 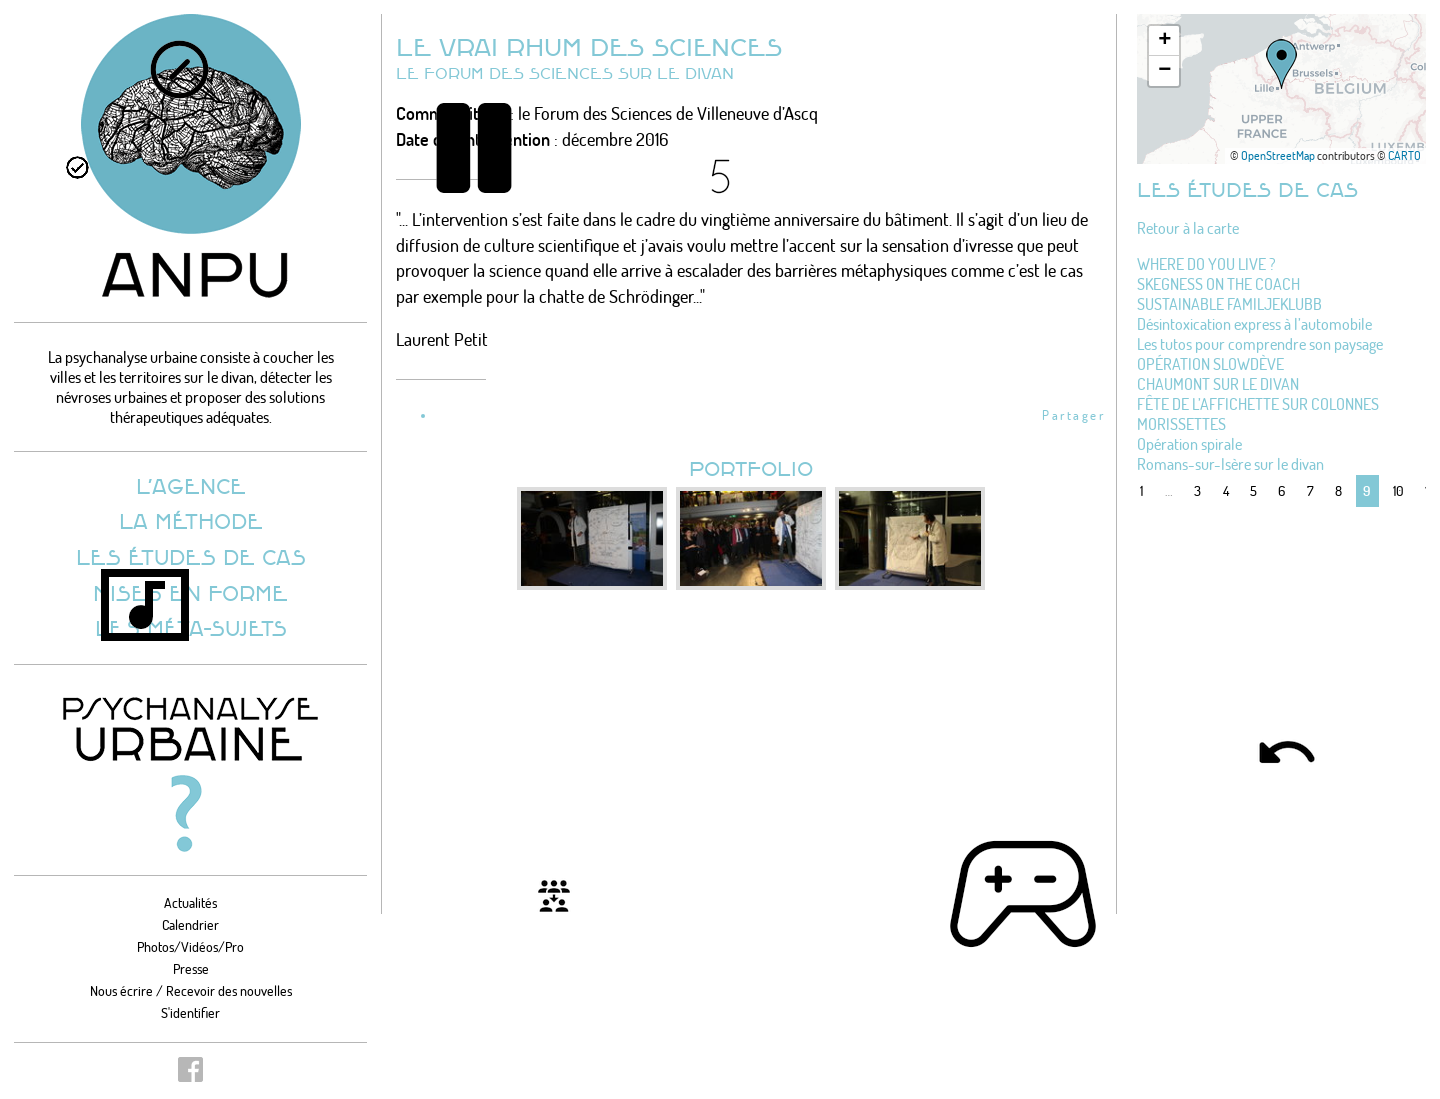 What do you see at coordinates (720, 176) in the screenshot?
I see `indicates the number five in a list or sequence` at bounding box center [720, 176].